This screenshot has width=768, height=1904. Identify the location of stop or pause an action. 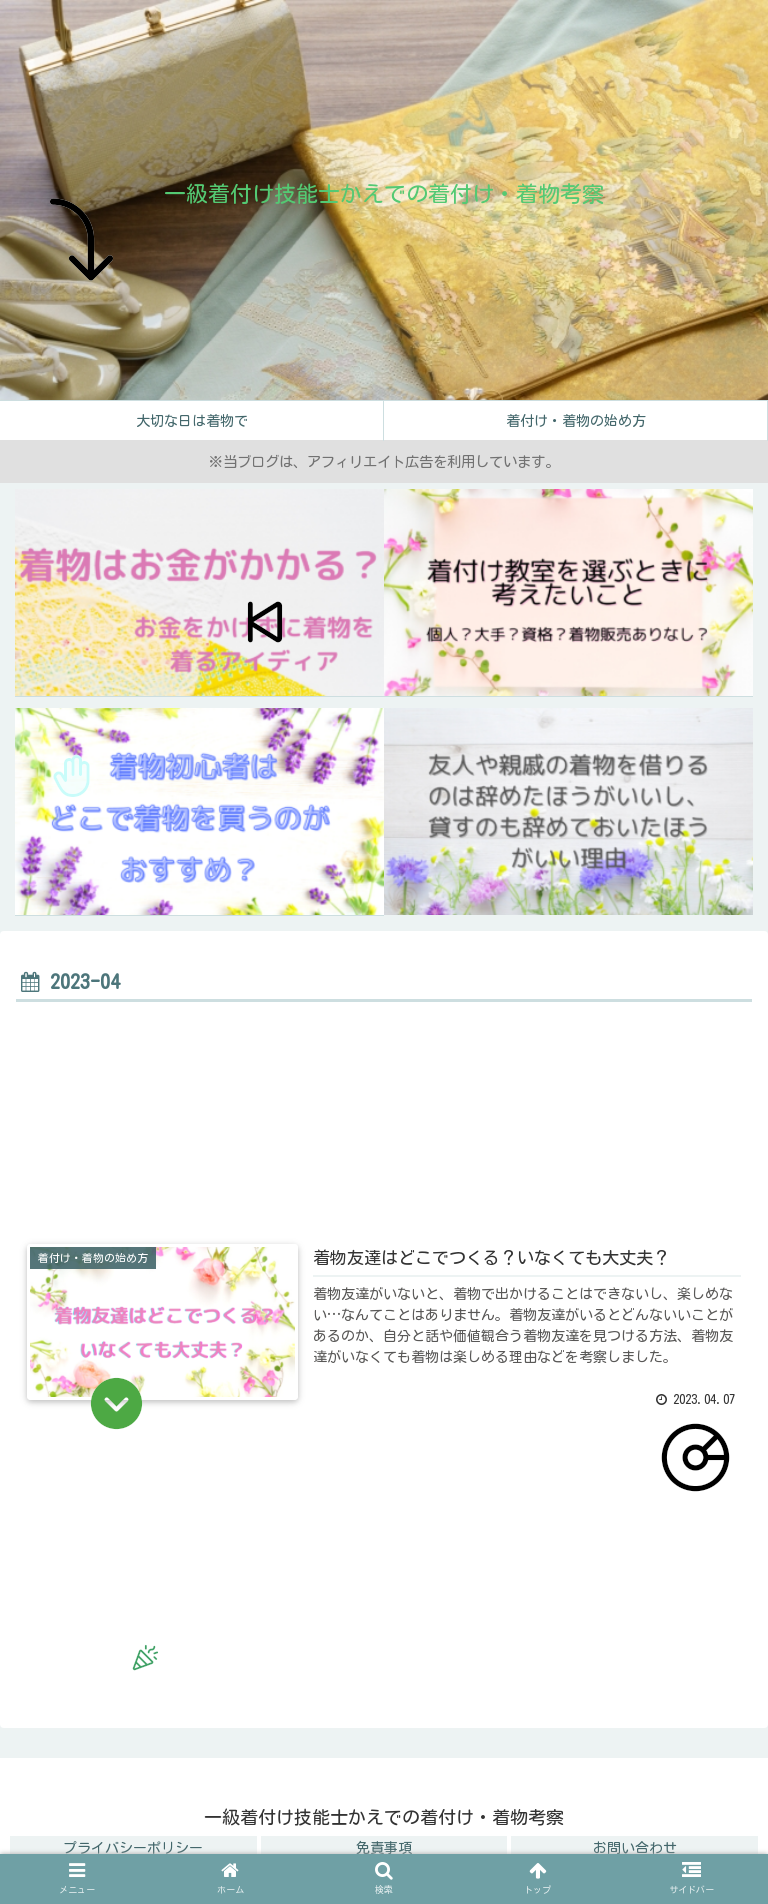
(73, 776).